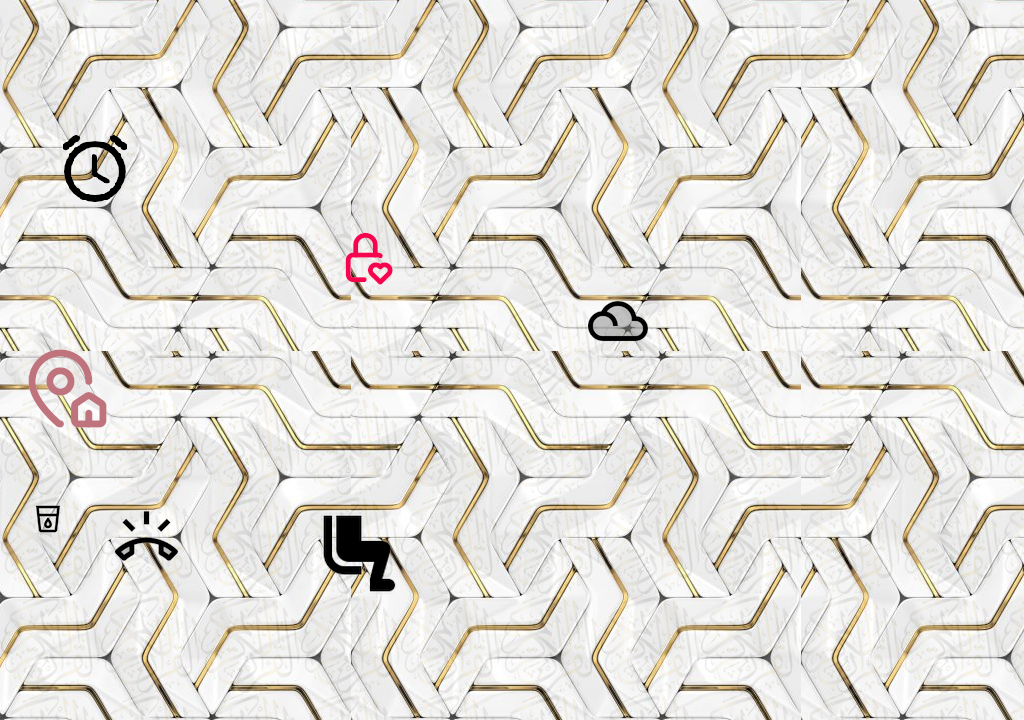  What do you see at coordinates (67, 388) in the screenshot?
I see `view home location on map` at bounding box center [67, 388].